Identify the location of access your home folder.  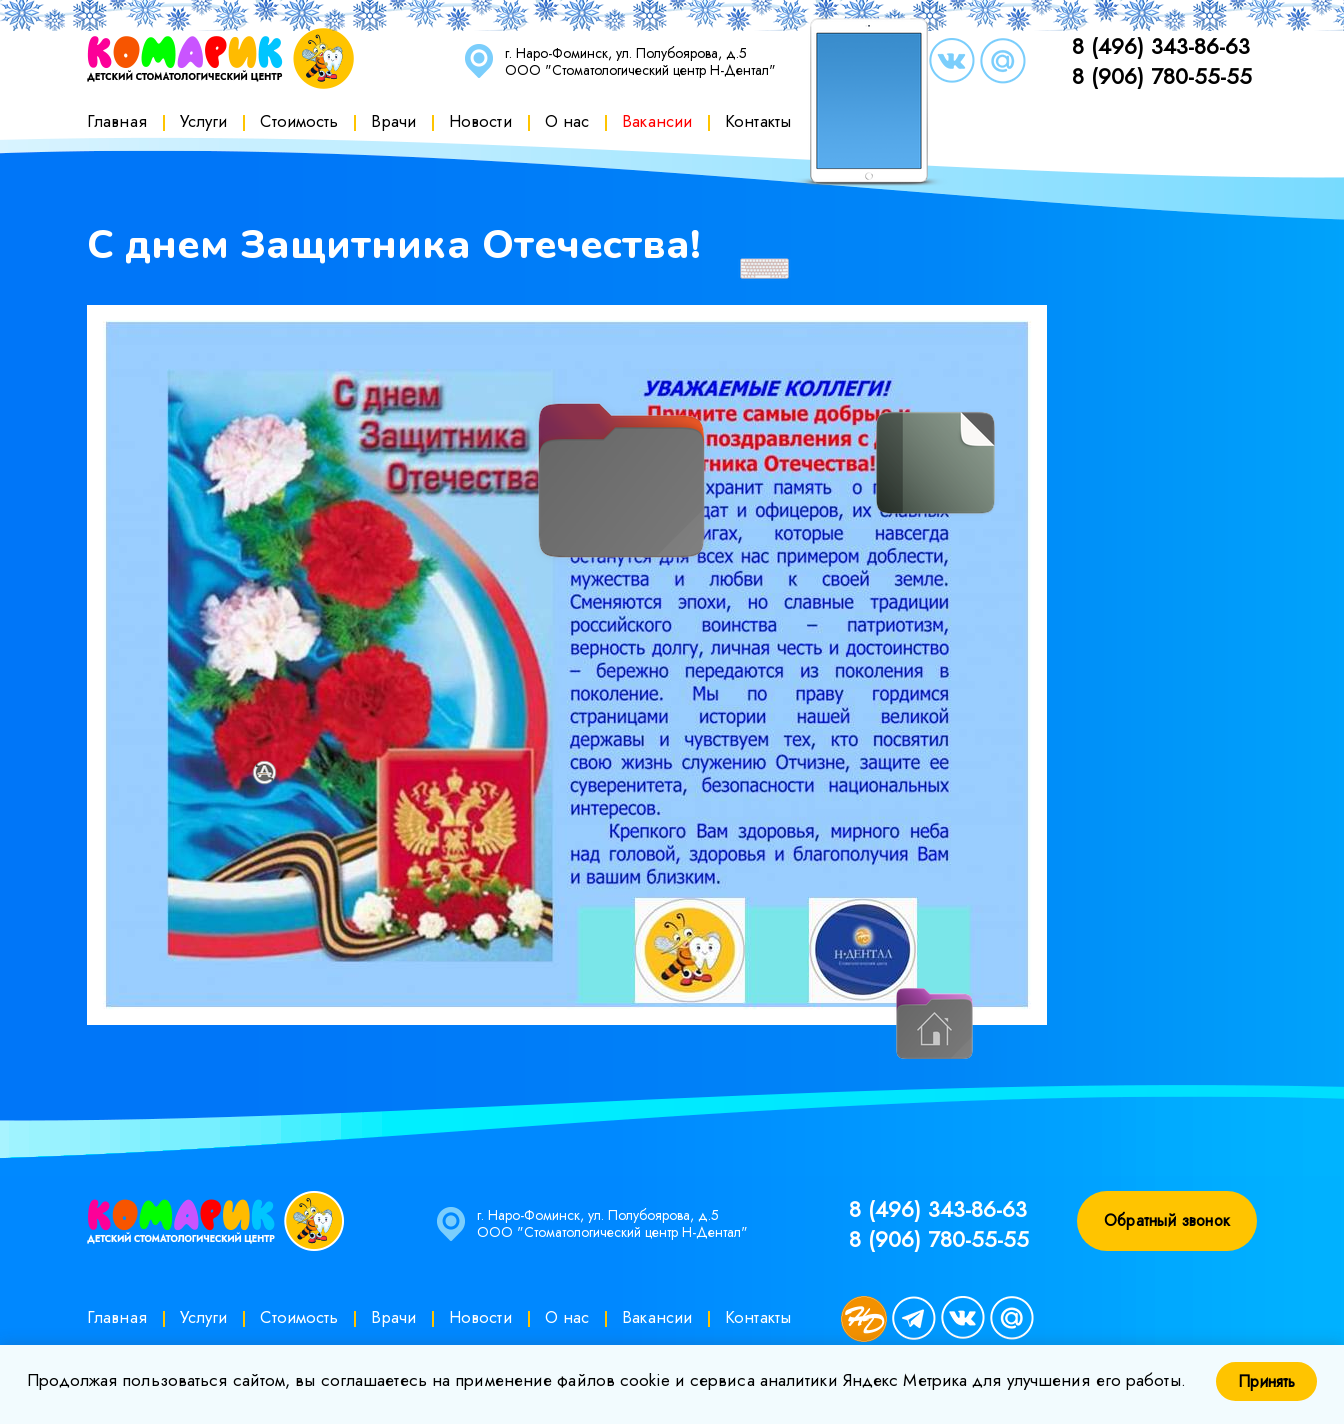
(934, 1023).